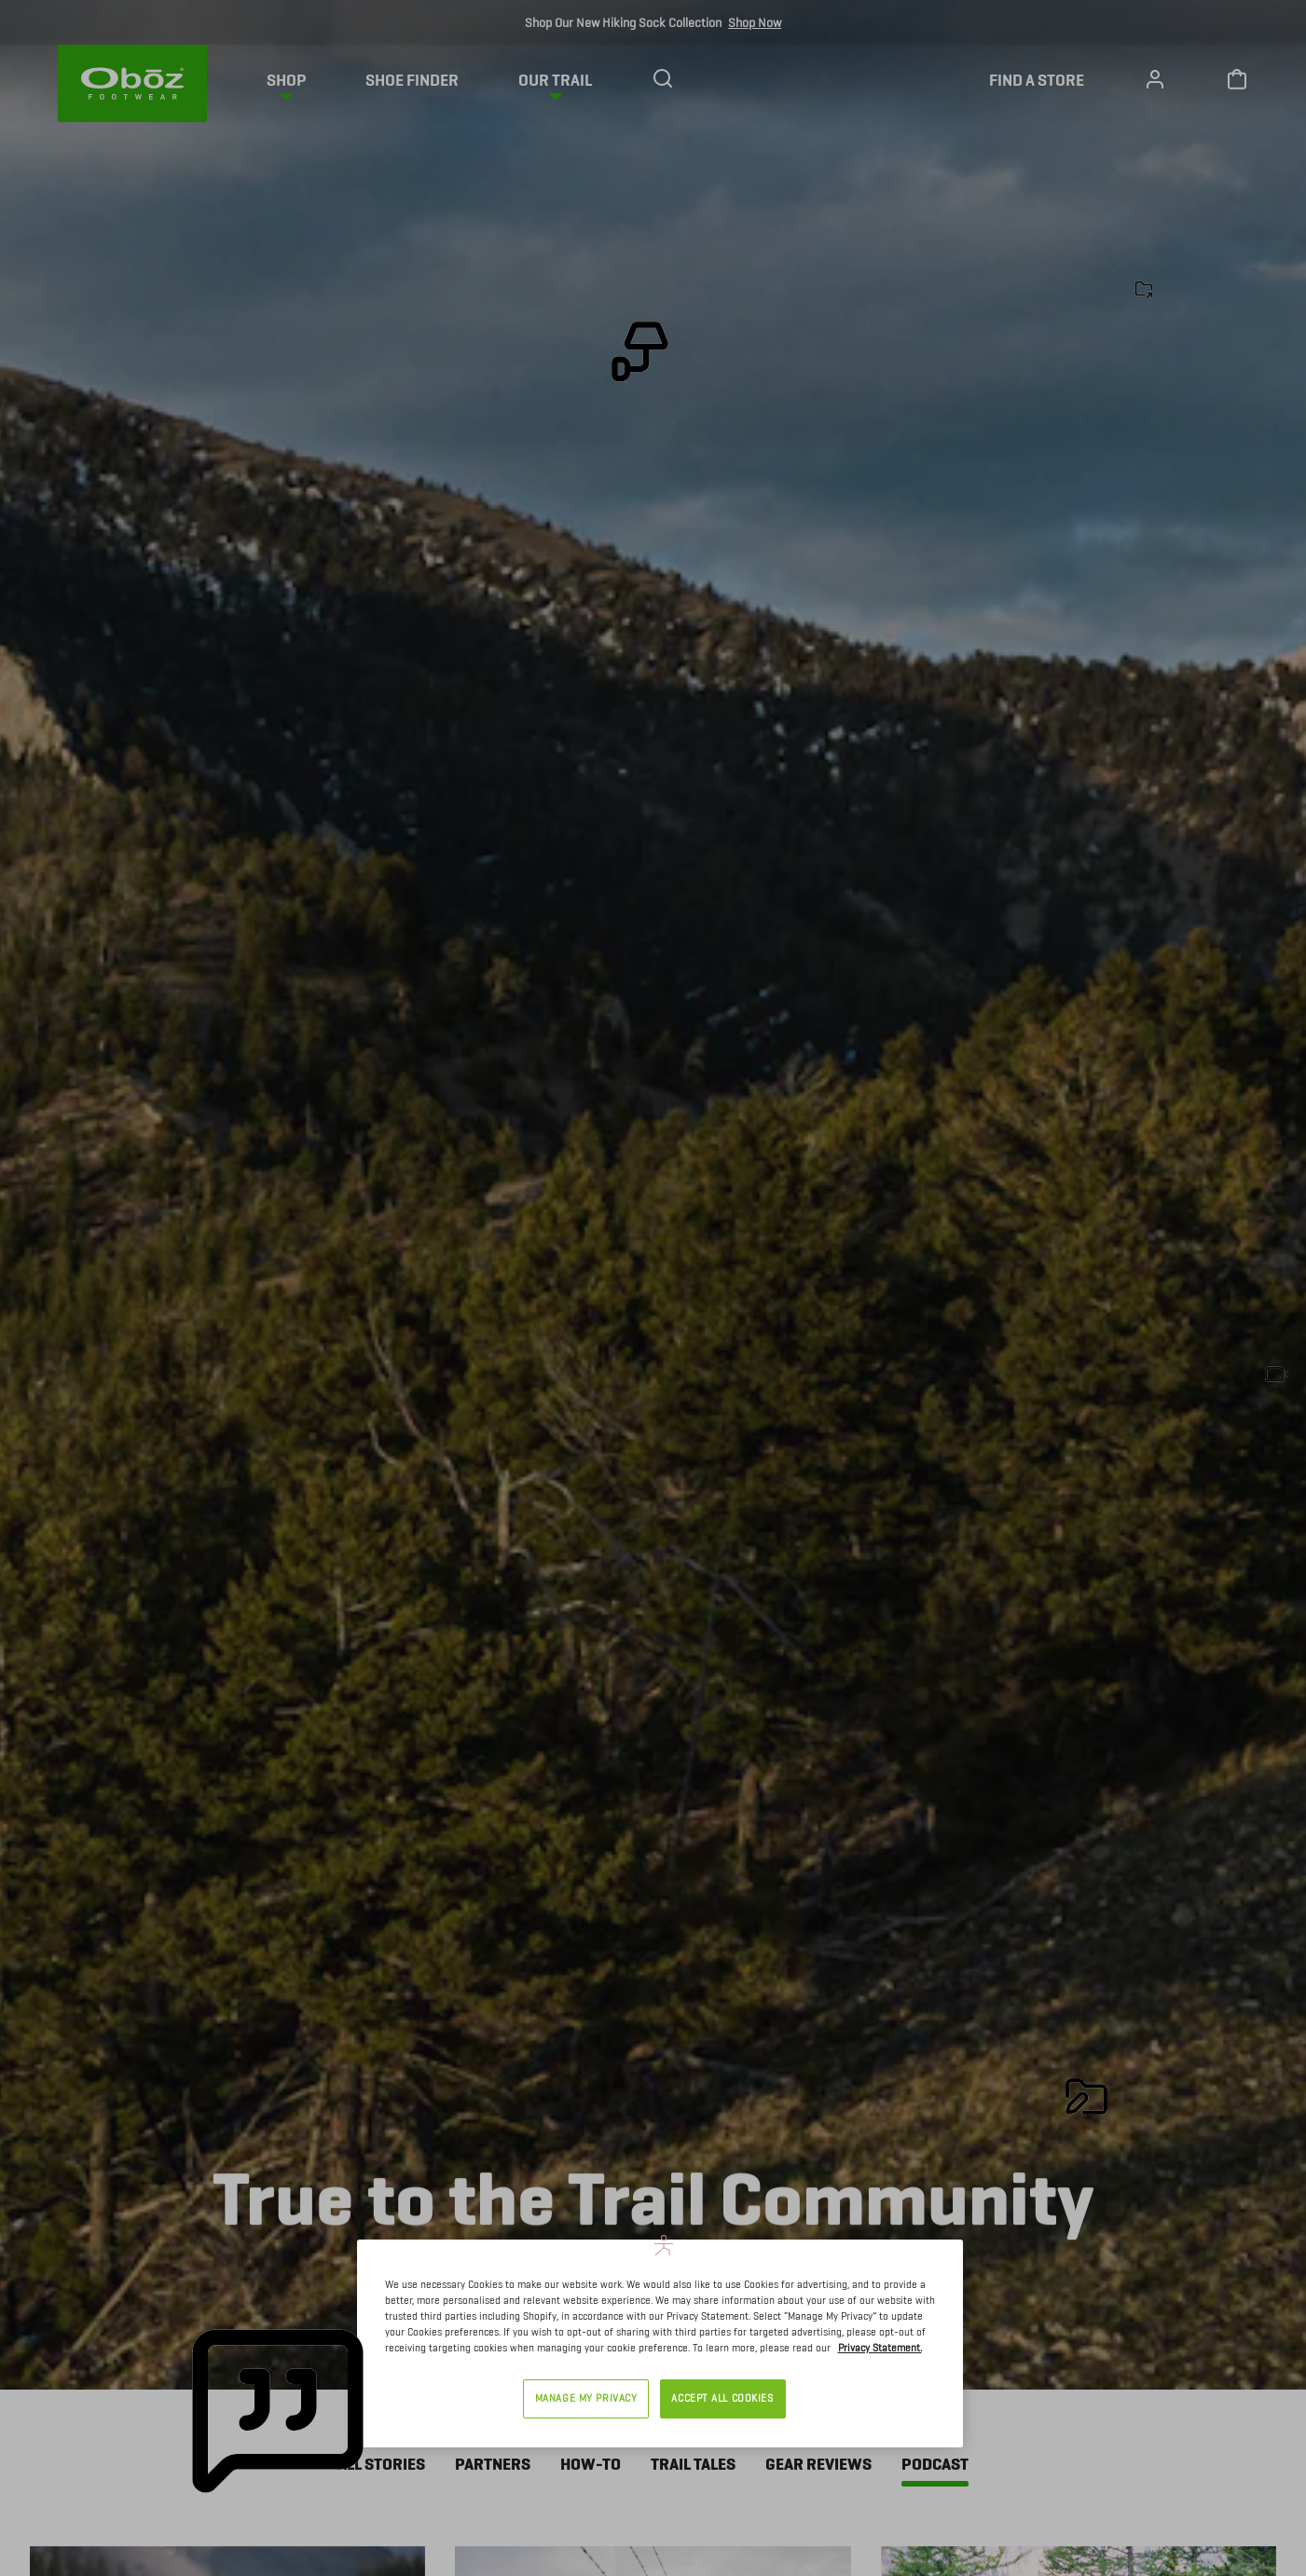 The width and height of the screenshot is (1306, 2576). I want to click on view or send a quoted message, so click(278, 2407).